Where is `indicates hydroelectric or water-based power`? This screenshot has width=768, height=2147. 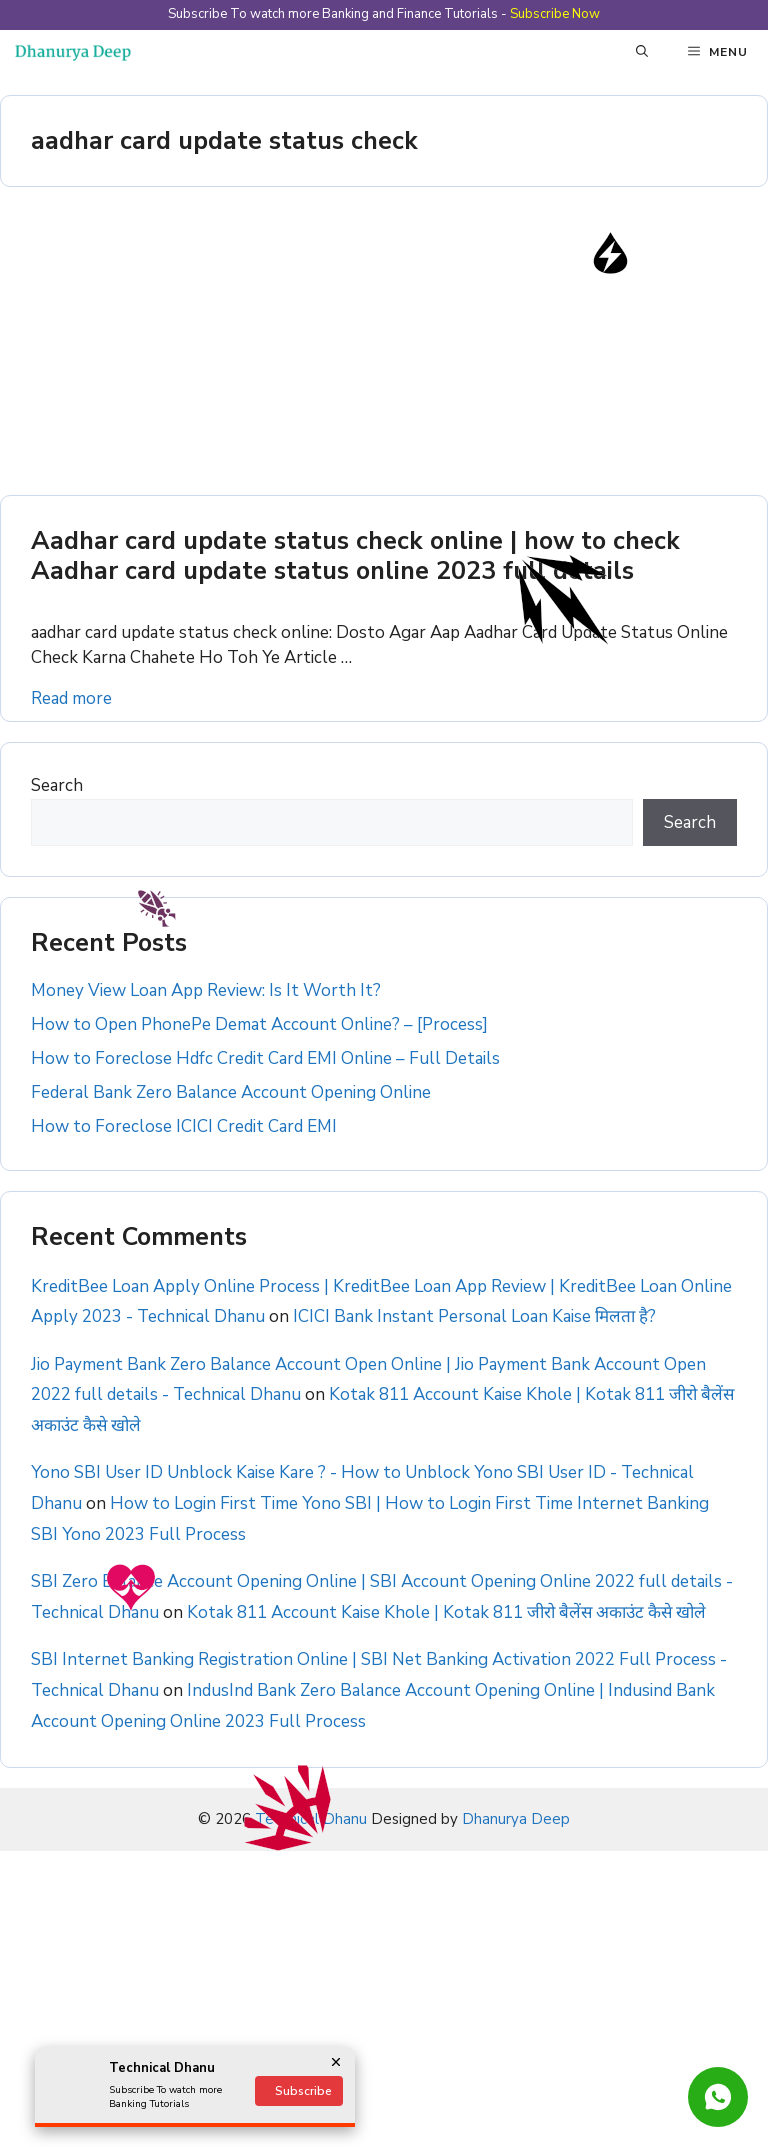
indicates hydroelectric or water-based power is located at coordinates (610, 252).